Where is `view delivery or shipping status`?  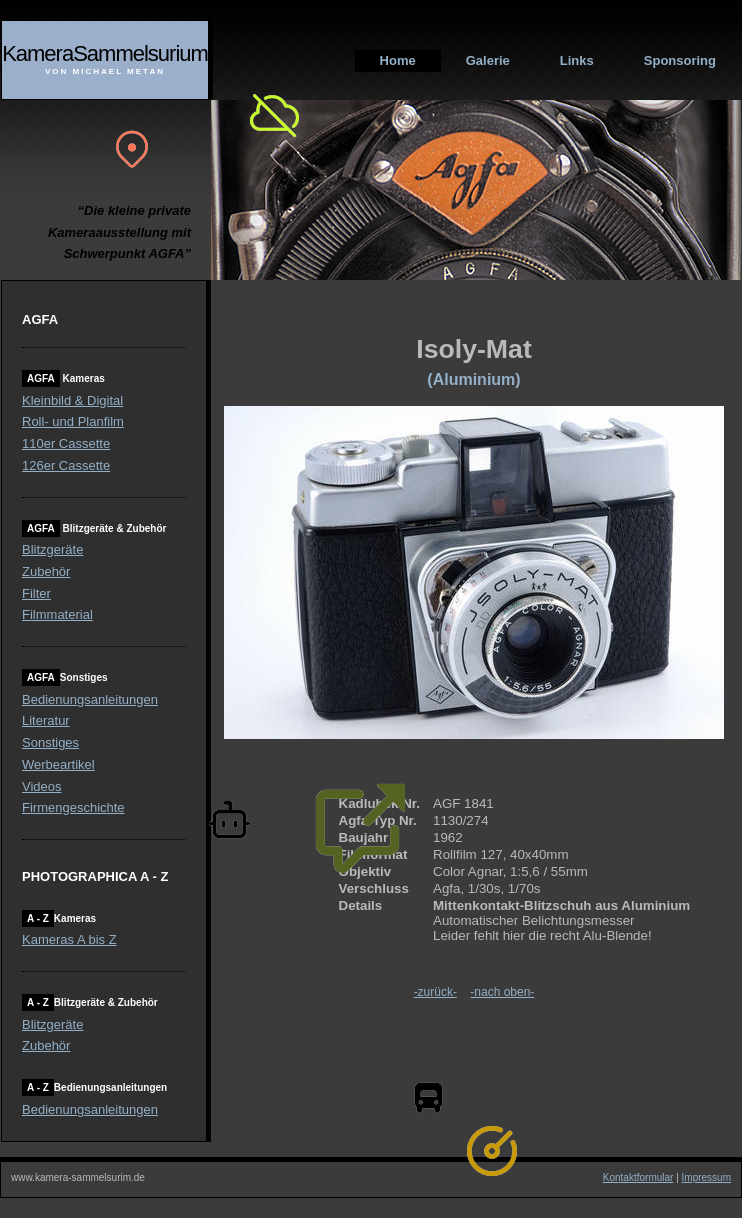
view delivery or shipping status is located at coordinates (428, 1096).